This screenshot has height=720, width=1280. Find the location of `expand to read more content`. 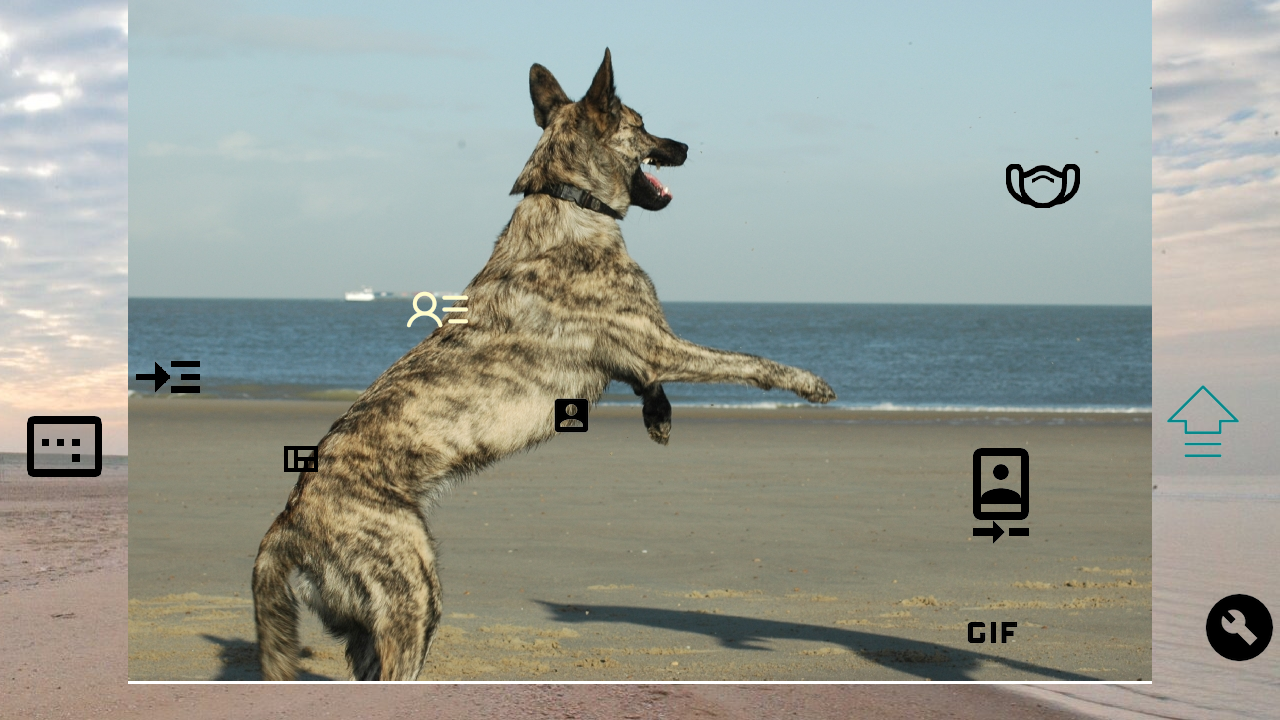

expand to read more content is located at coordinates (168, 377).